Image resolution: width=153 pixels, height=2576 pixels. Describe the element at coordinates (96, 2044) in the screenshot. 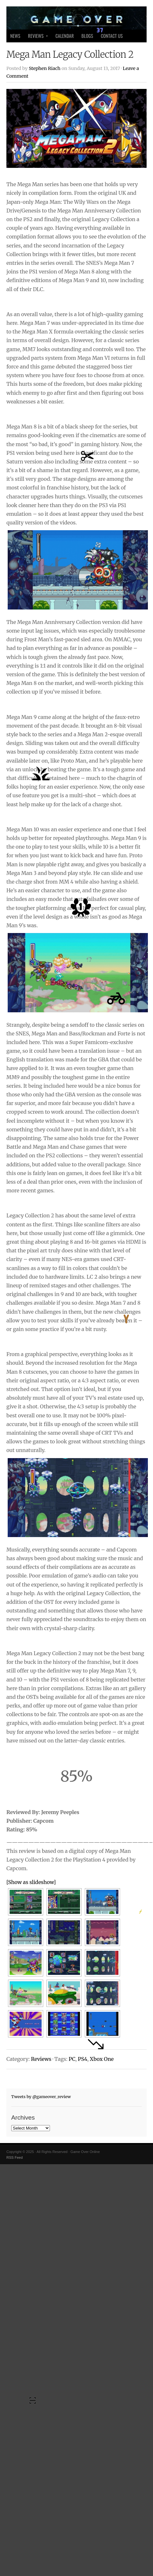

I see `indicates a declining trend or decrease in value` at that location.